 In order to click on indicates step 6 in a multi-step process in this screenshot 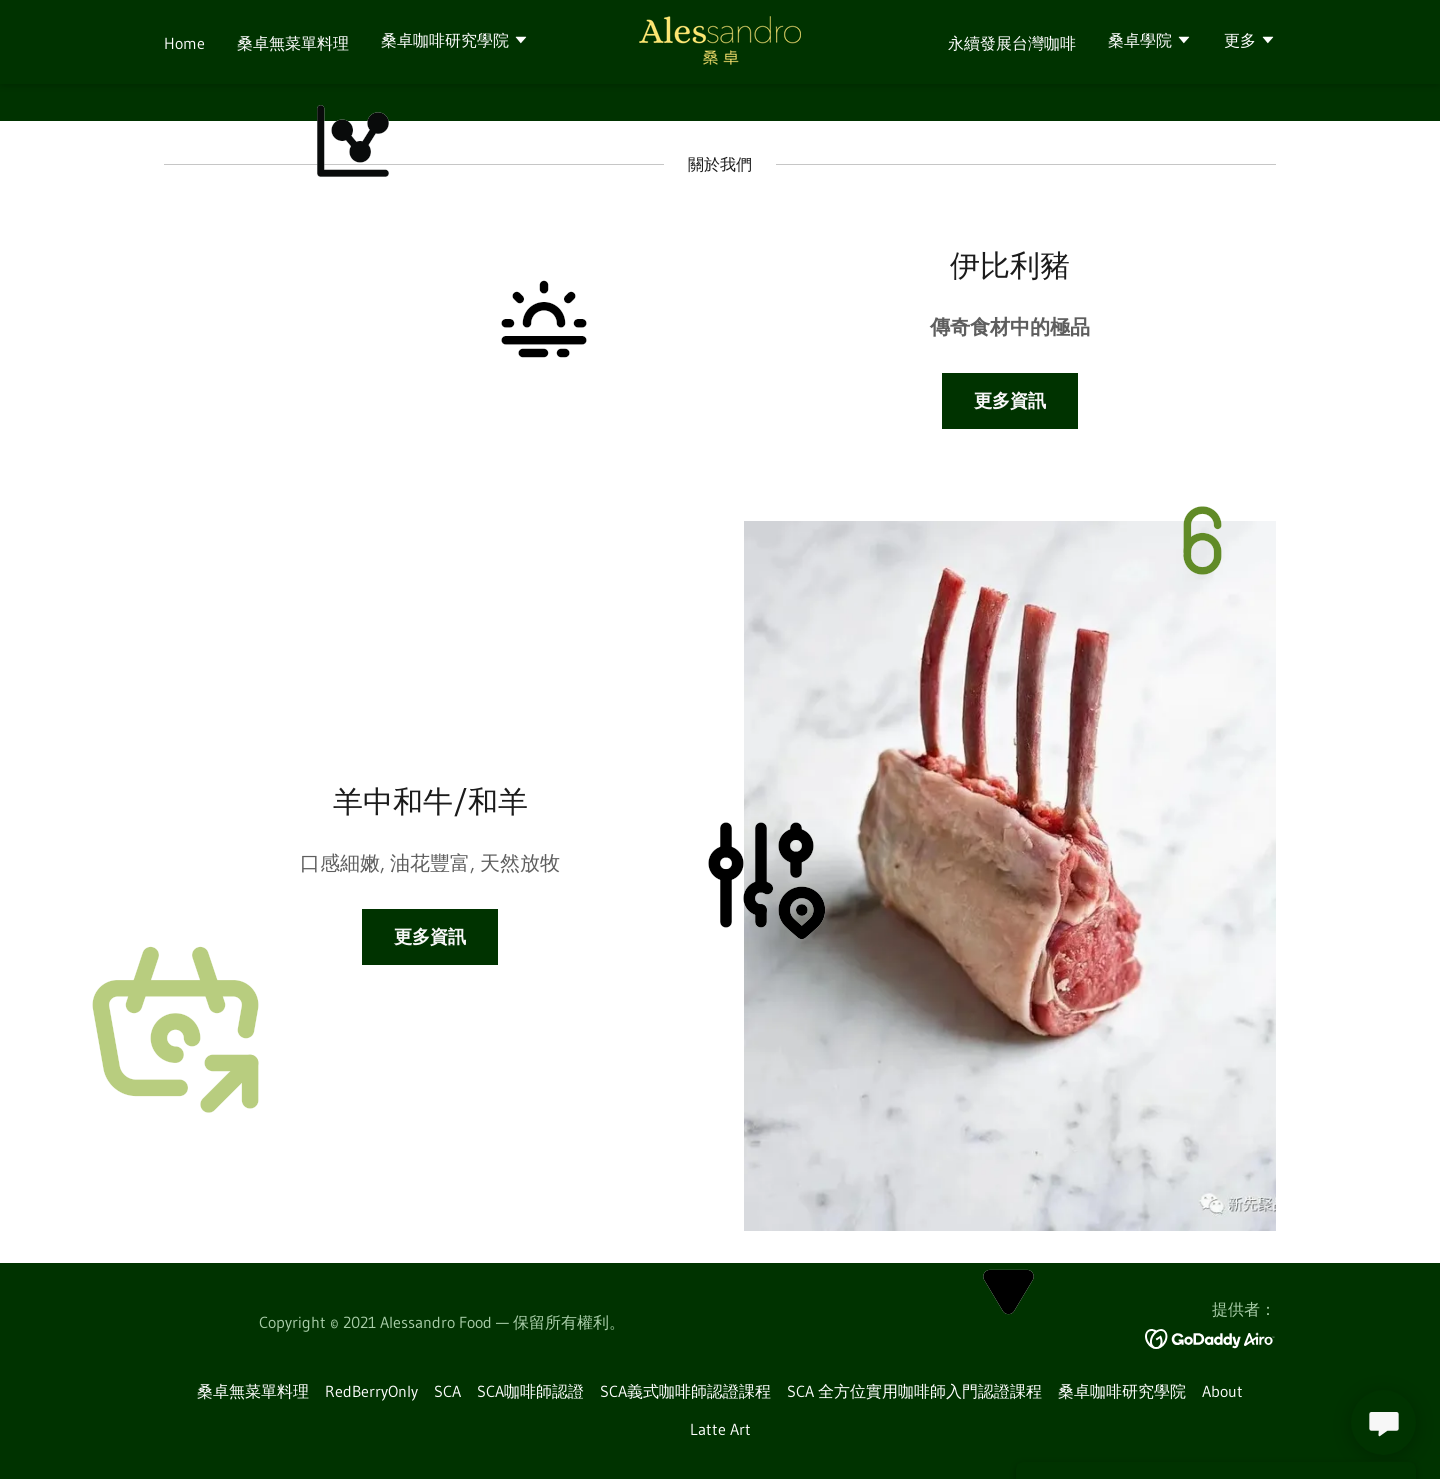, I will do `click(1202, 540)`.